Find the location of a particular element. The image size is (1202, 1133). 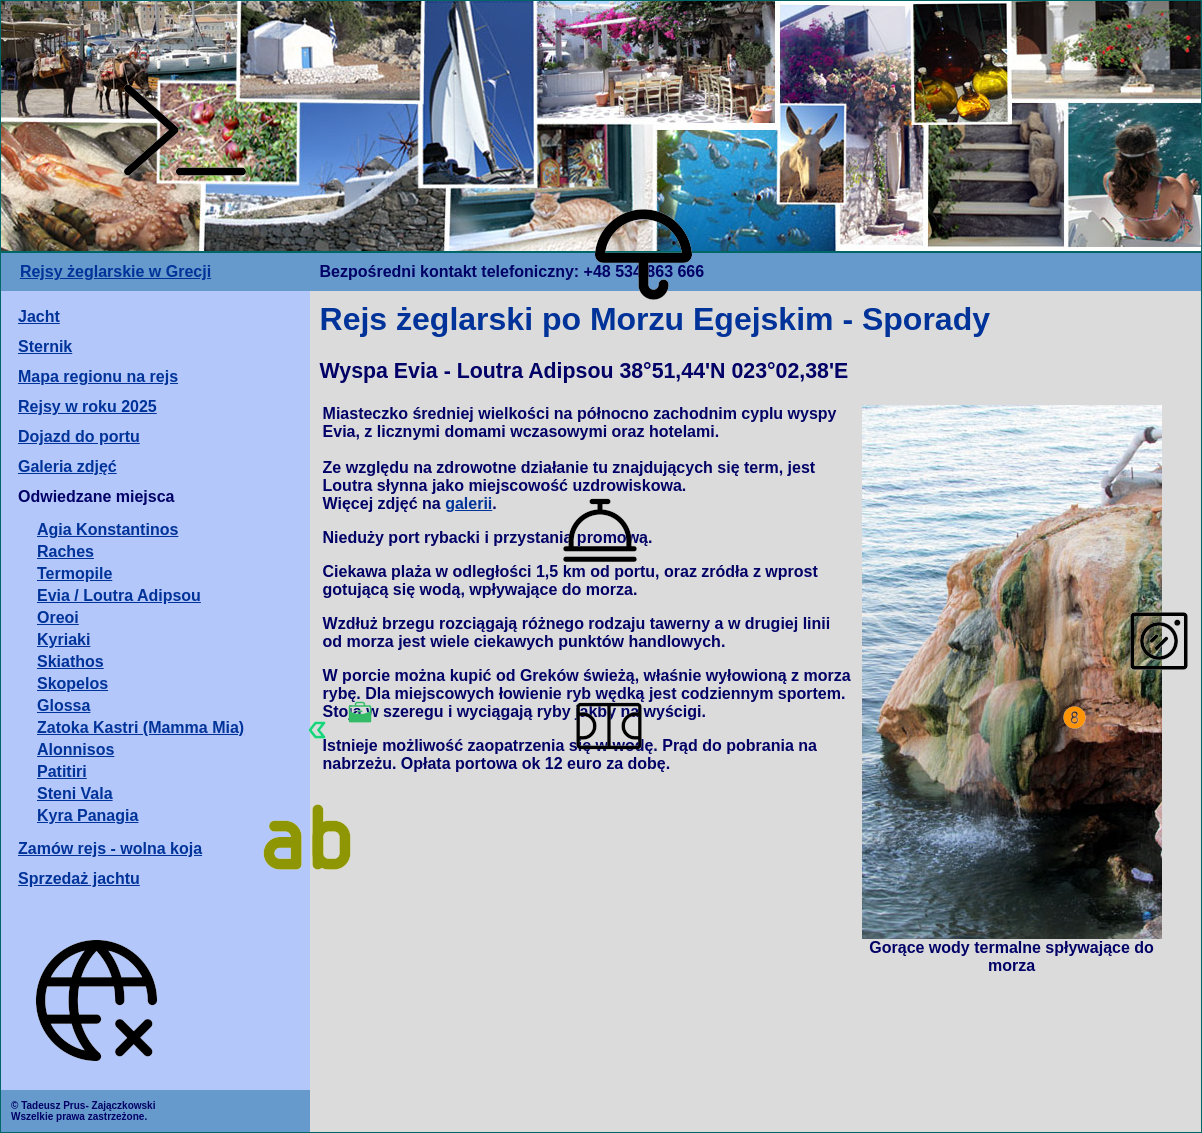

view basketball court availability is located at coordinates (609, 726).